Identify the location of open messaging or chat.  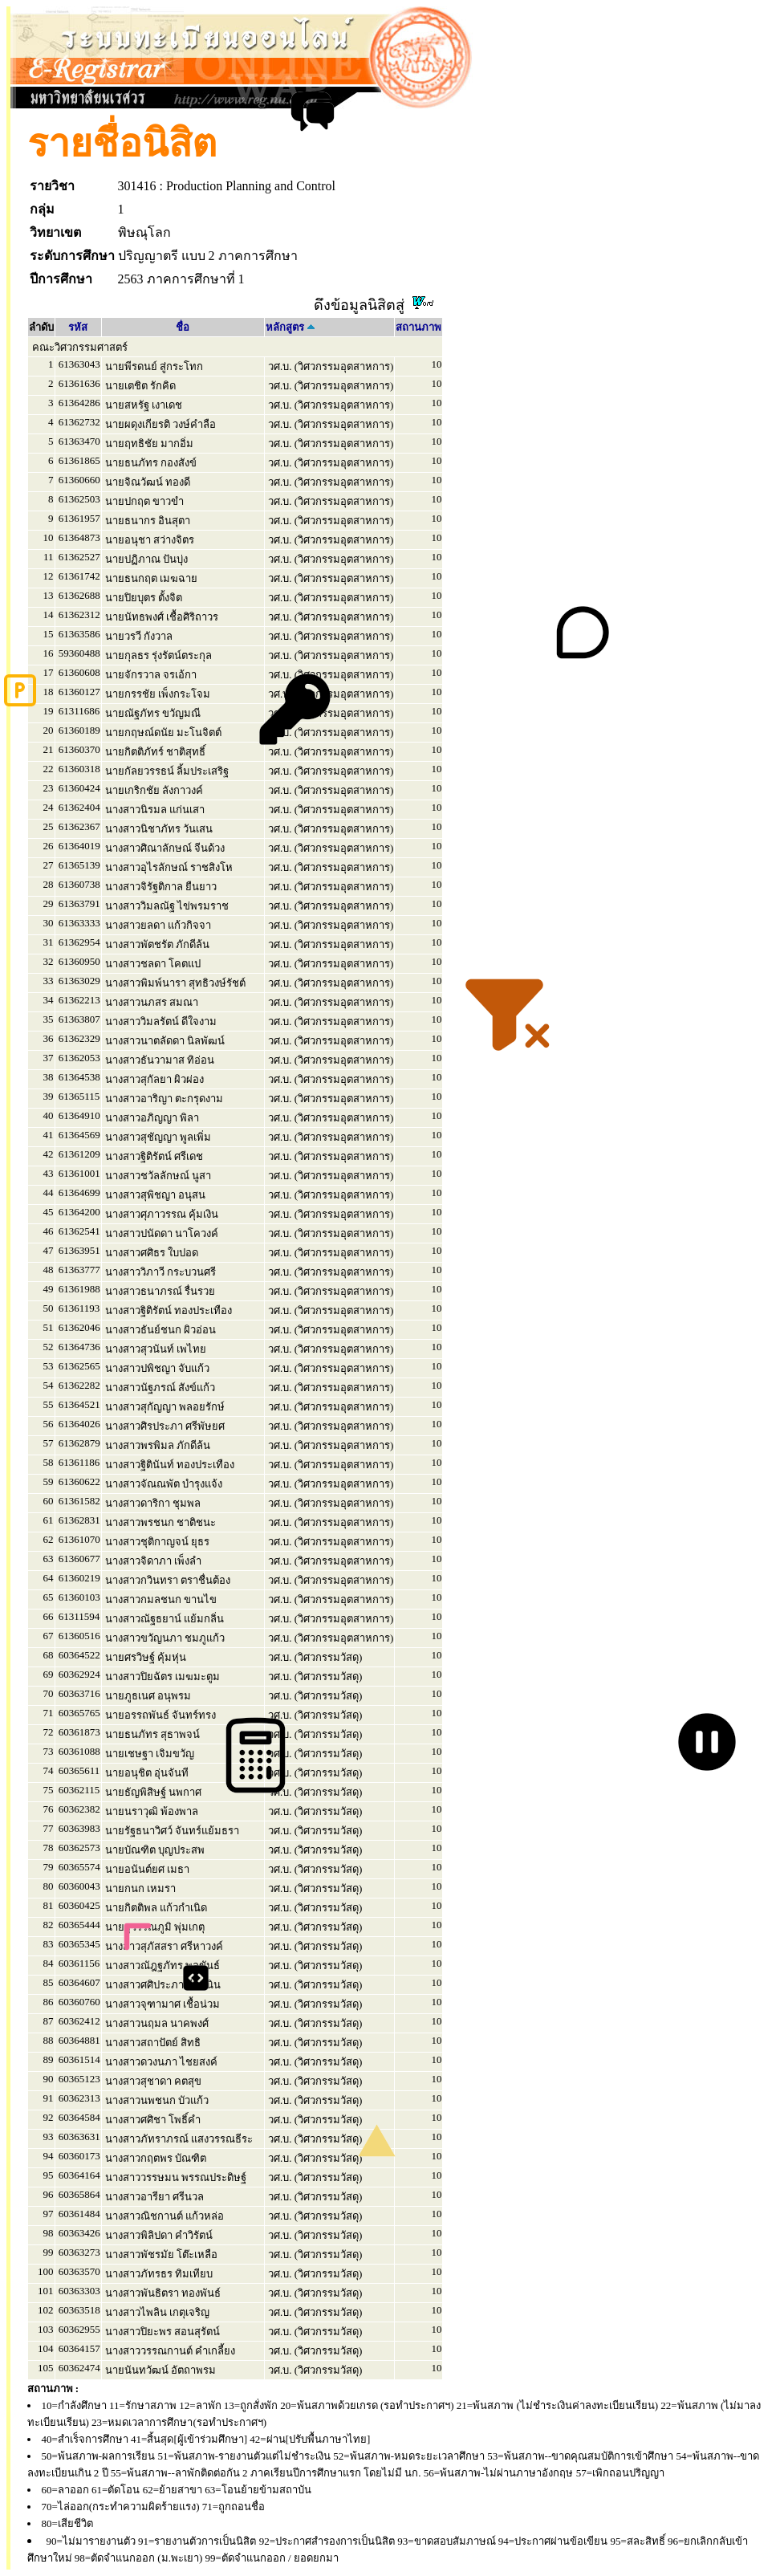
(312, 111).